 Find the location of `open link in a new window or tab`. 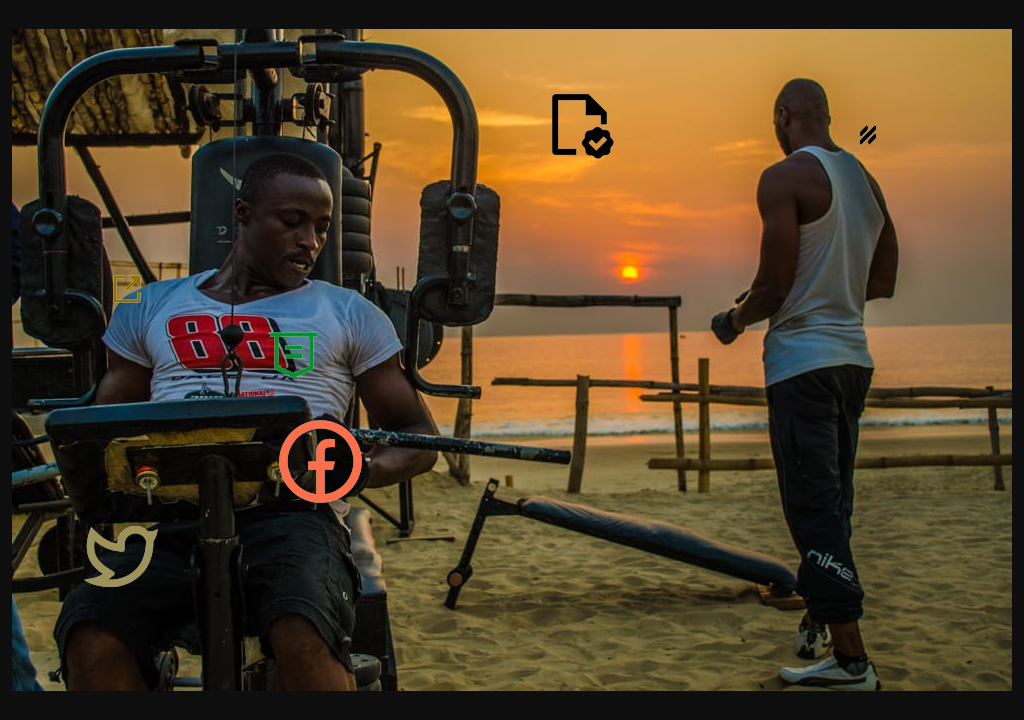

open link in a new window or tab is located at coordinates (127, 289).